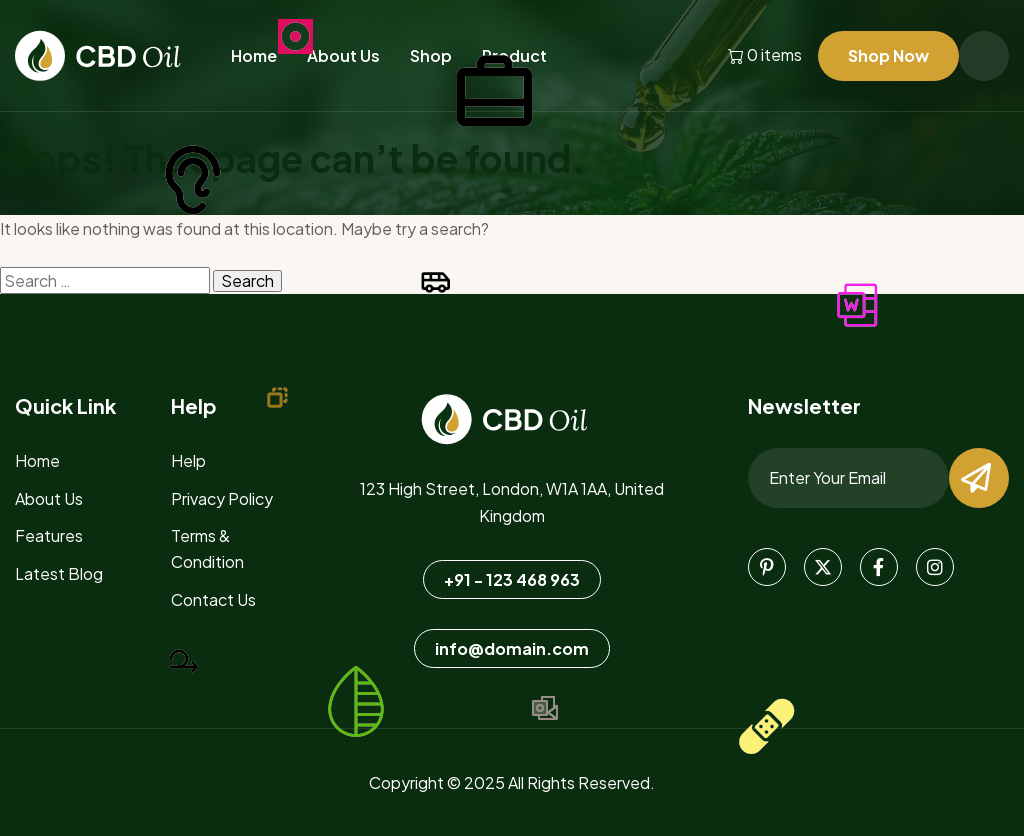 Image resolution: width=1024 pixels, height=836 pixels. I want to click on track delivery or shipping status, so click(435, 282).